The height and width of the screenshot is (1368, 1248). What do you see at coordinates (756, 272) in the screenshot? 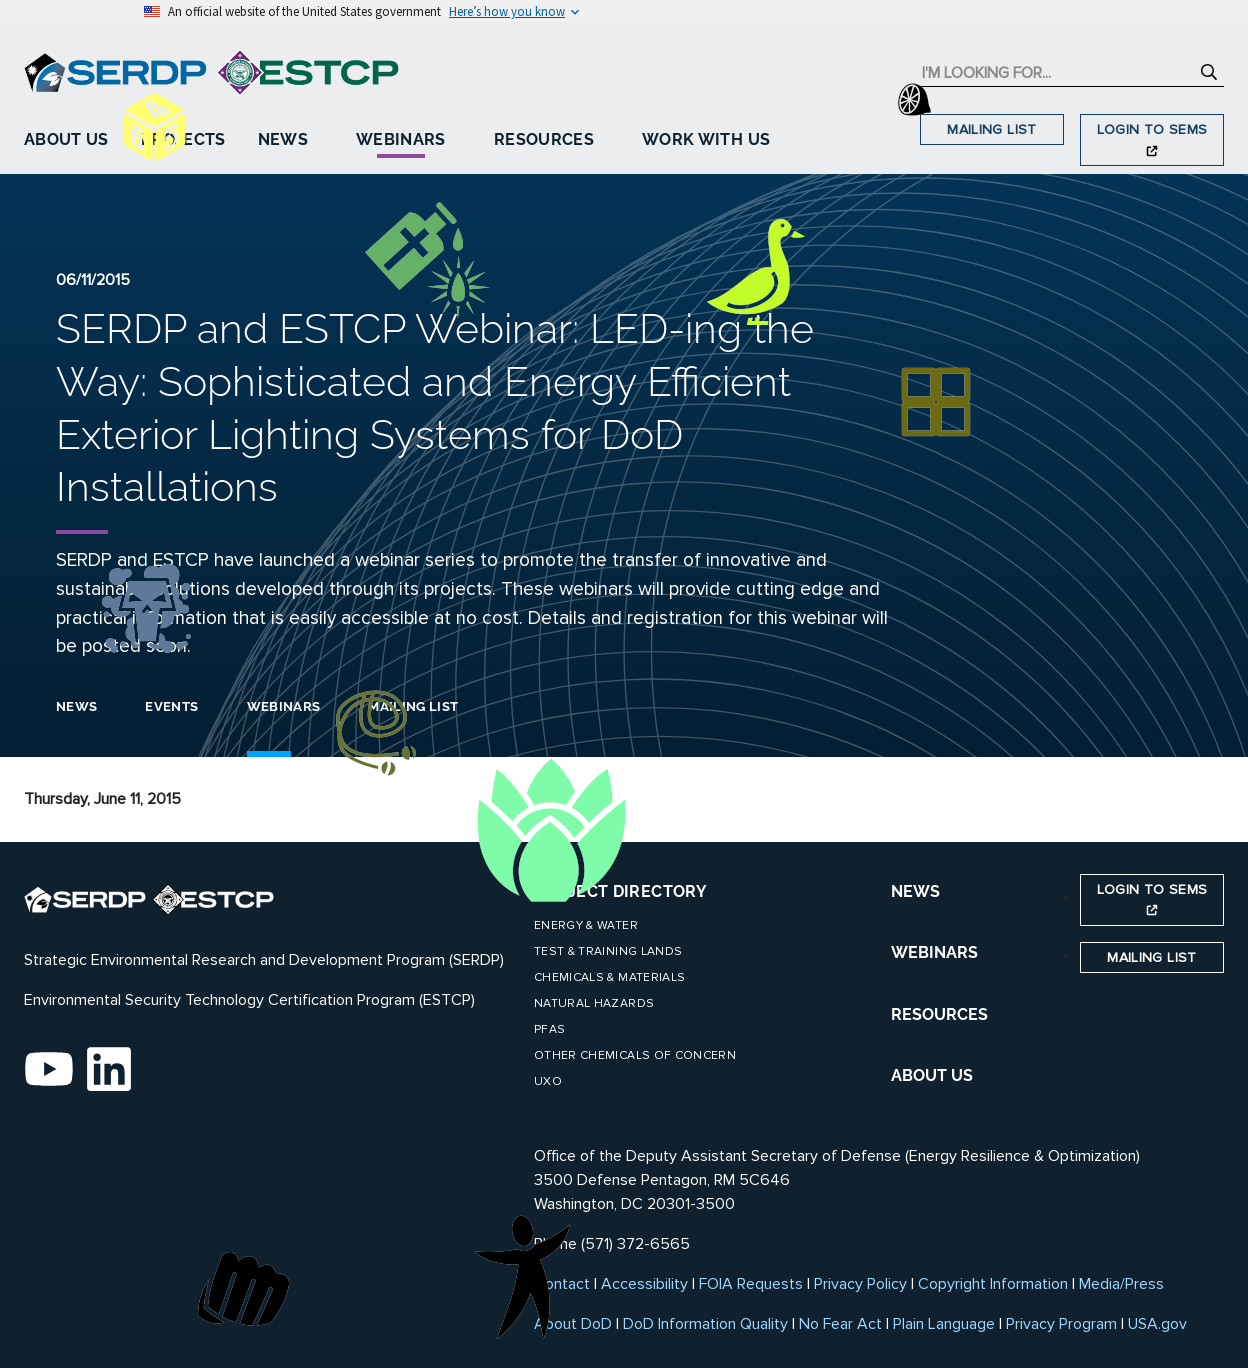
I see `goose character or mascot icon` at bounding box center [756, 272].